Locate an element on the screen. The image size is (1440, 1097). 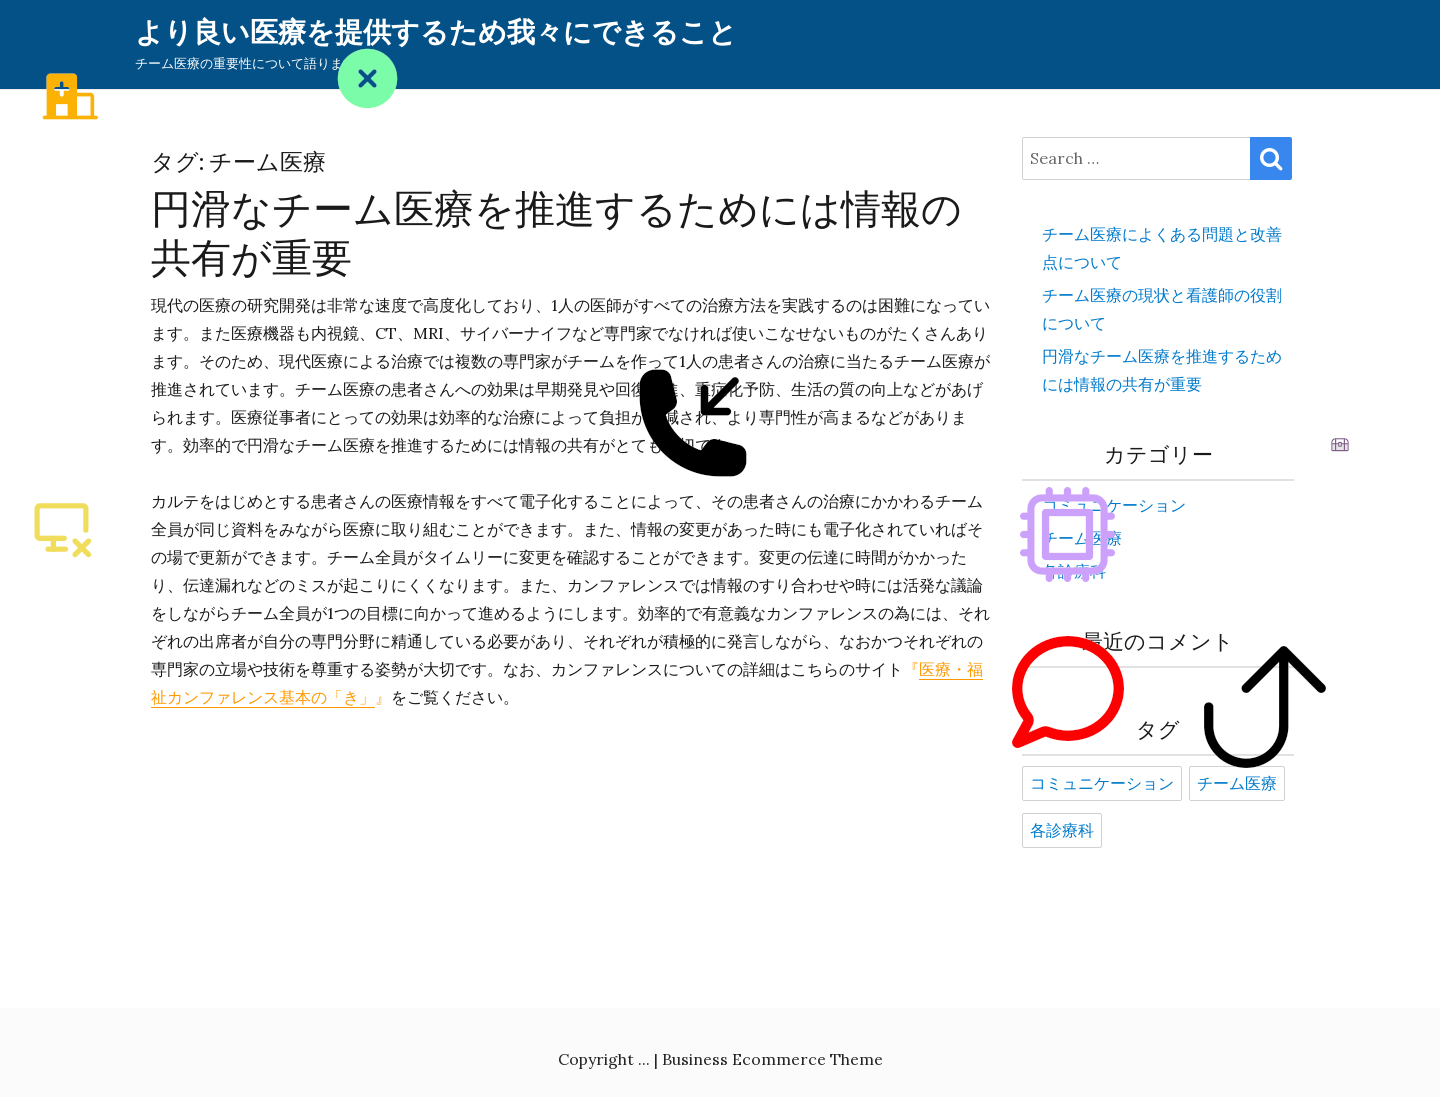
disconnect or remove desktop device is located at coordinates (61, 527).